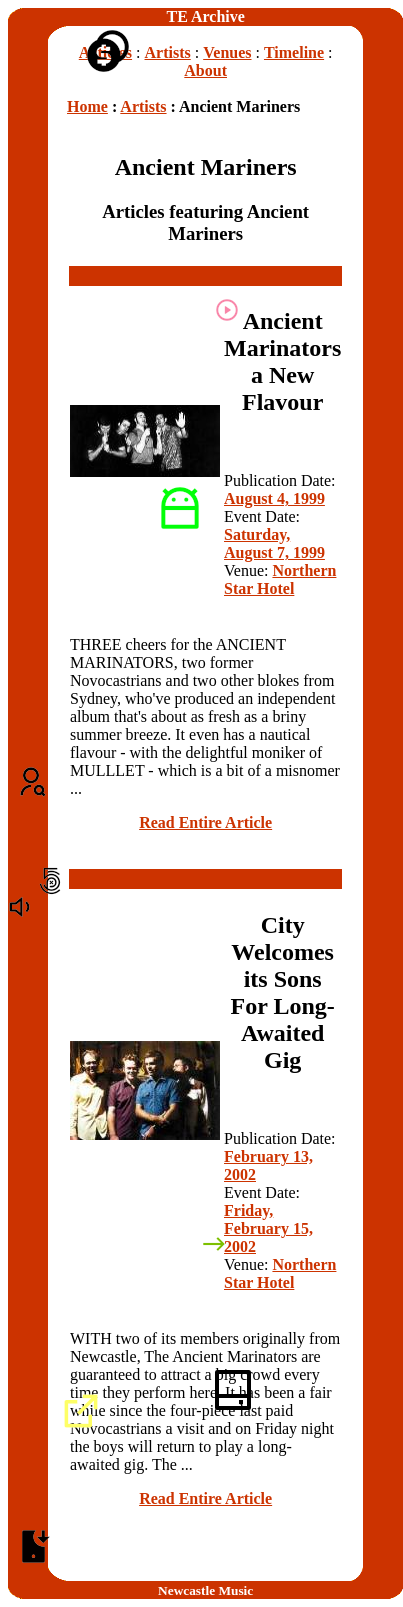  Describe the element at coordinates (180, 508) in the screenshot. I see `android operating system logo` at that location.